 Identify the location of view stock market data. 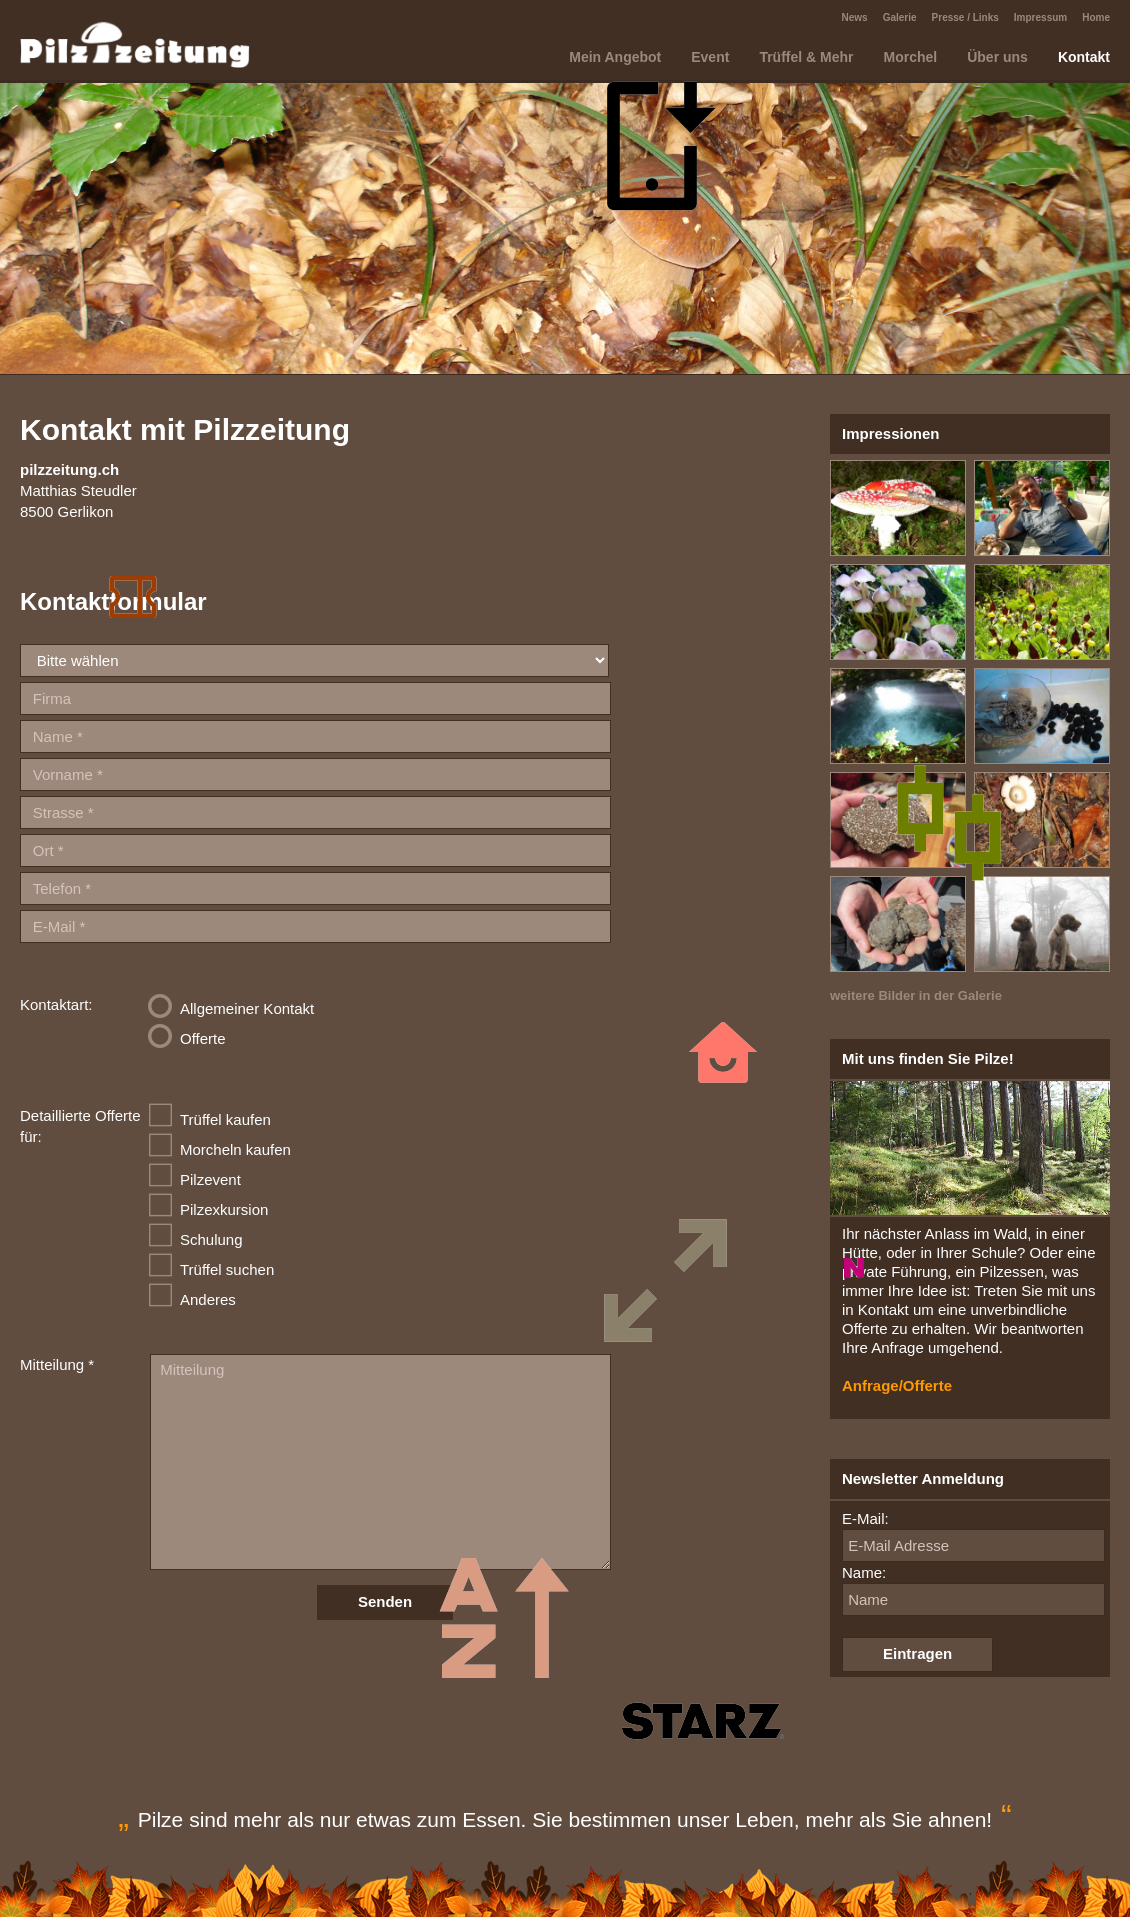
(949, 823).